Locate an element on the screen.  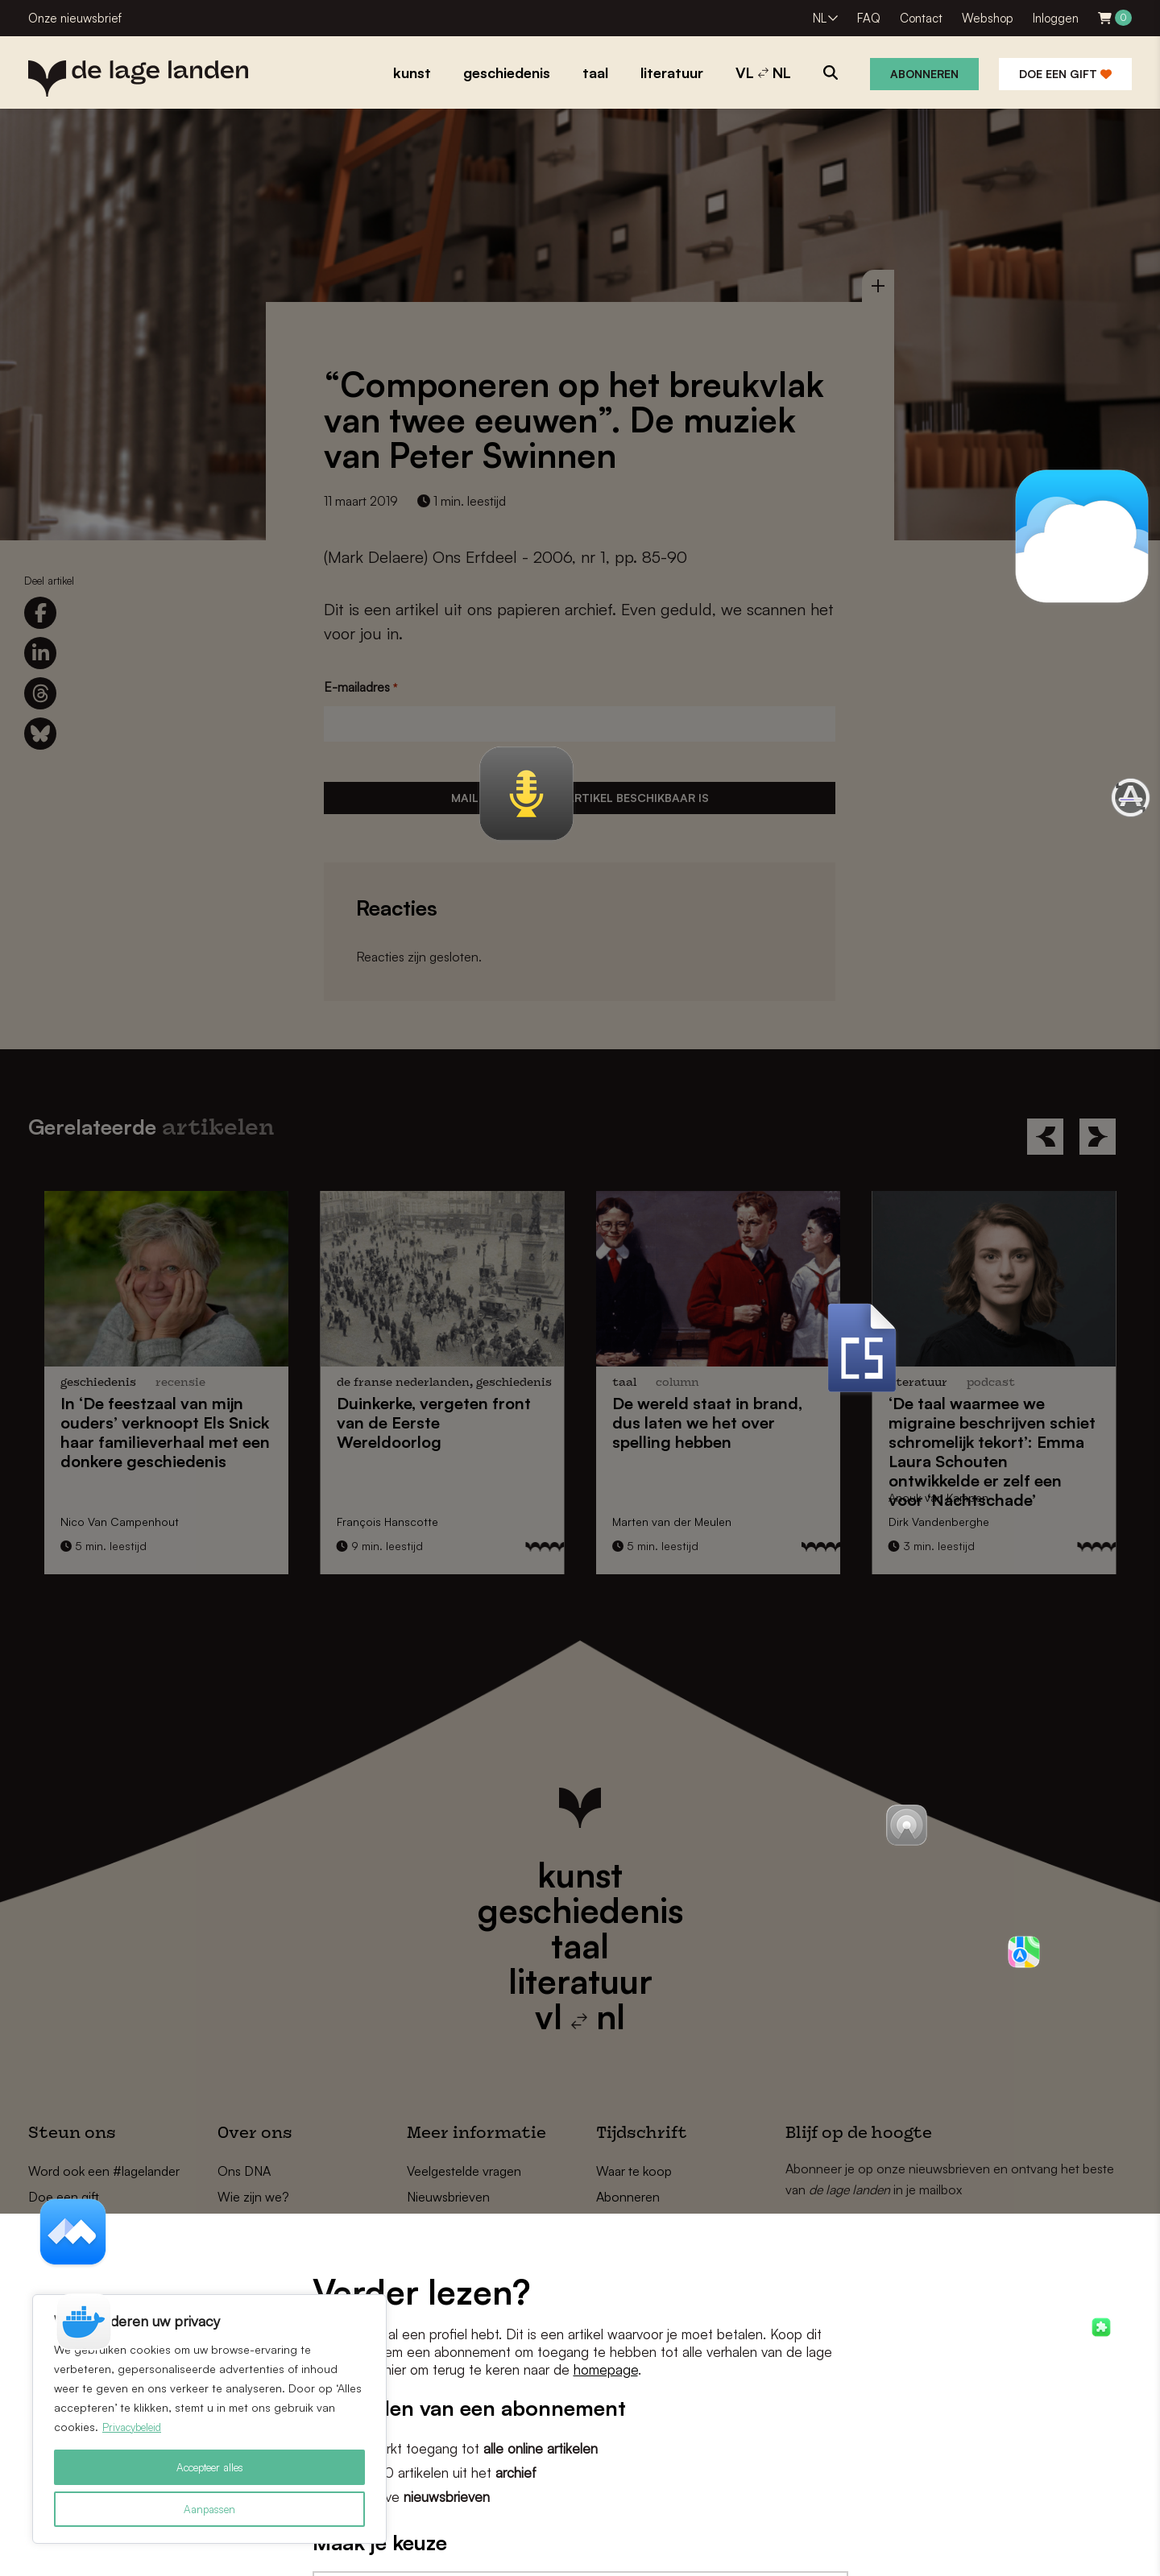
open meeting or video conferencing app is located at coordinates (72, 2231).